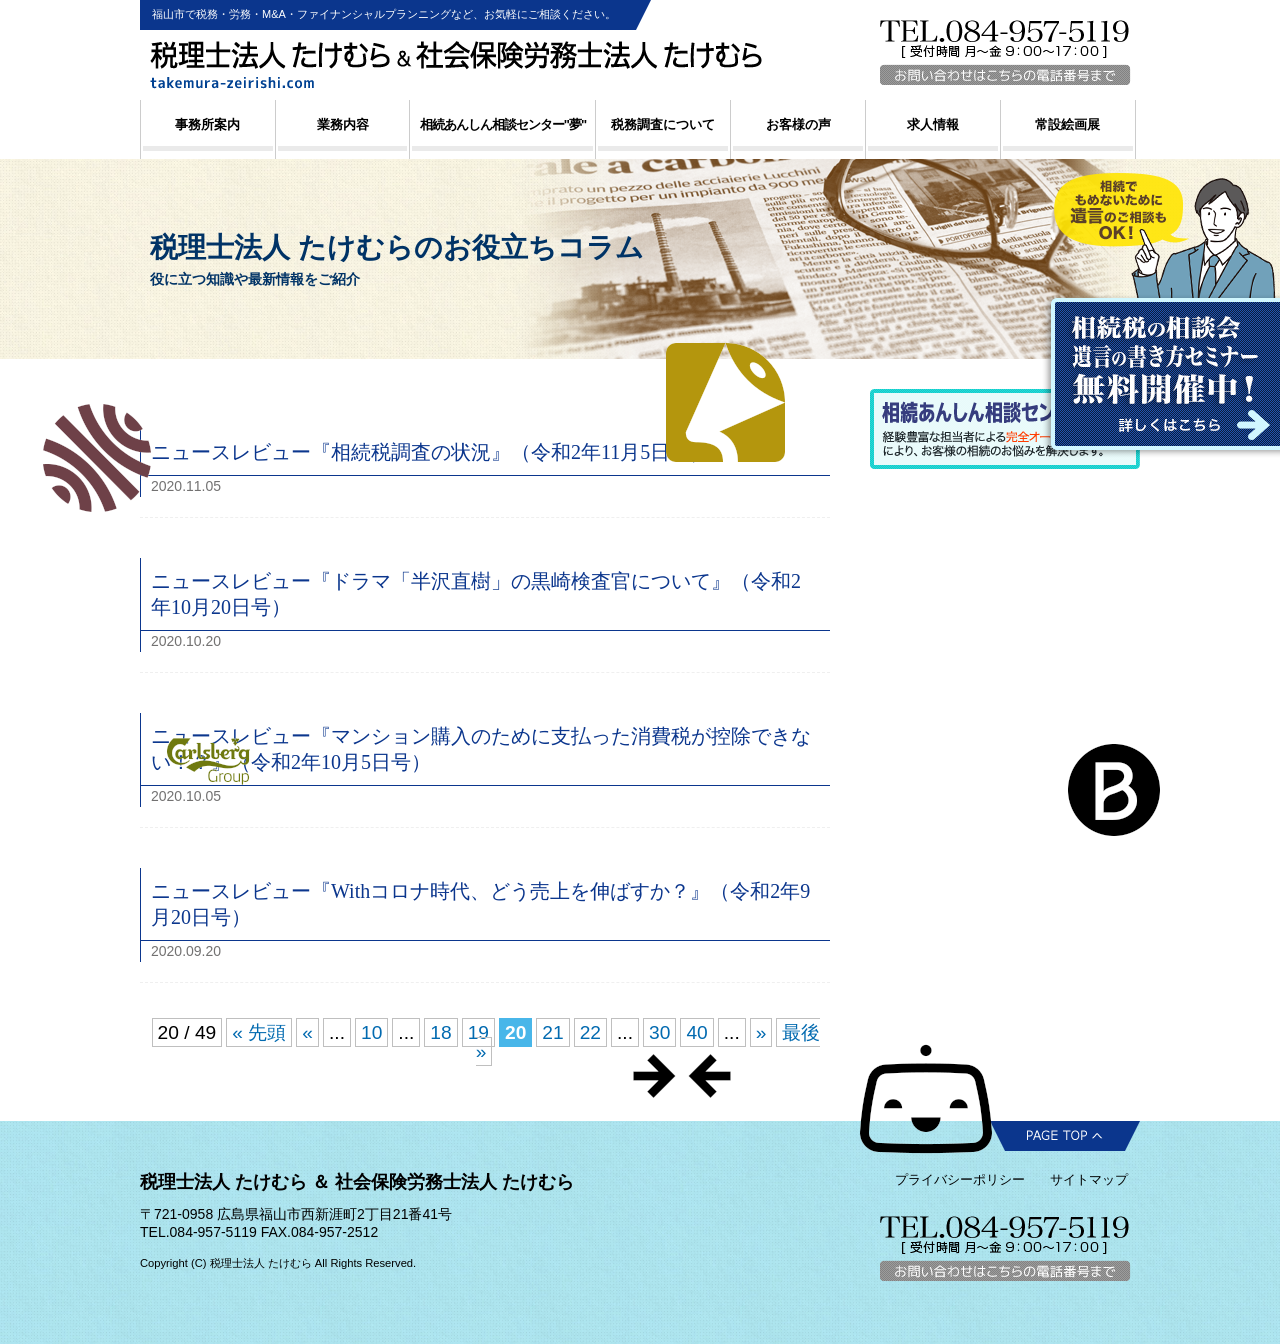 Image resolution: width=1280 pixels, height=1344 pixels. Describe the element at coordinates (725, 402) in the screenshot. I see `link to sessionize speaker profile` at that location.